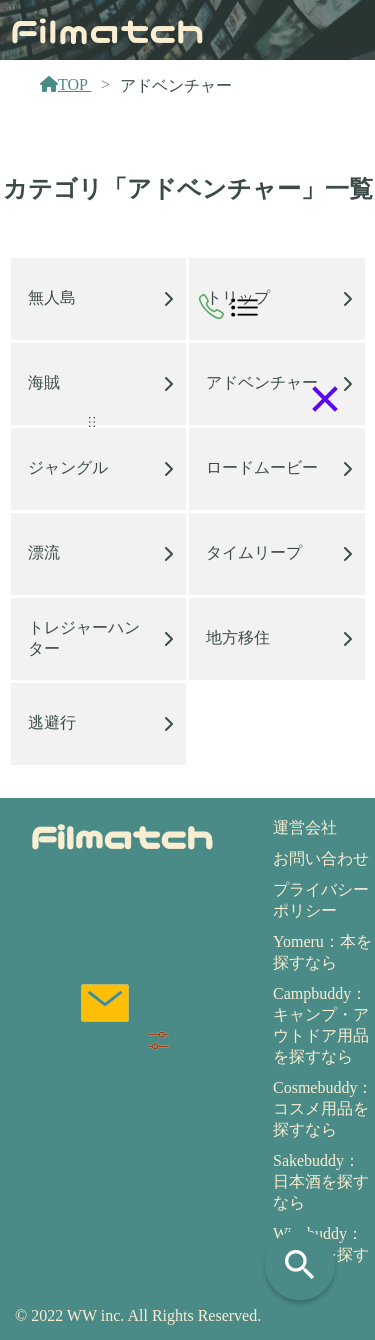 This screenshot has width=375, height=1340. What do you see at coordinates (105, 1003) in the screenshot?
I see `open your email inbox` at bounding box center [105, 1003].